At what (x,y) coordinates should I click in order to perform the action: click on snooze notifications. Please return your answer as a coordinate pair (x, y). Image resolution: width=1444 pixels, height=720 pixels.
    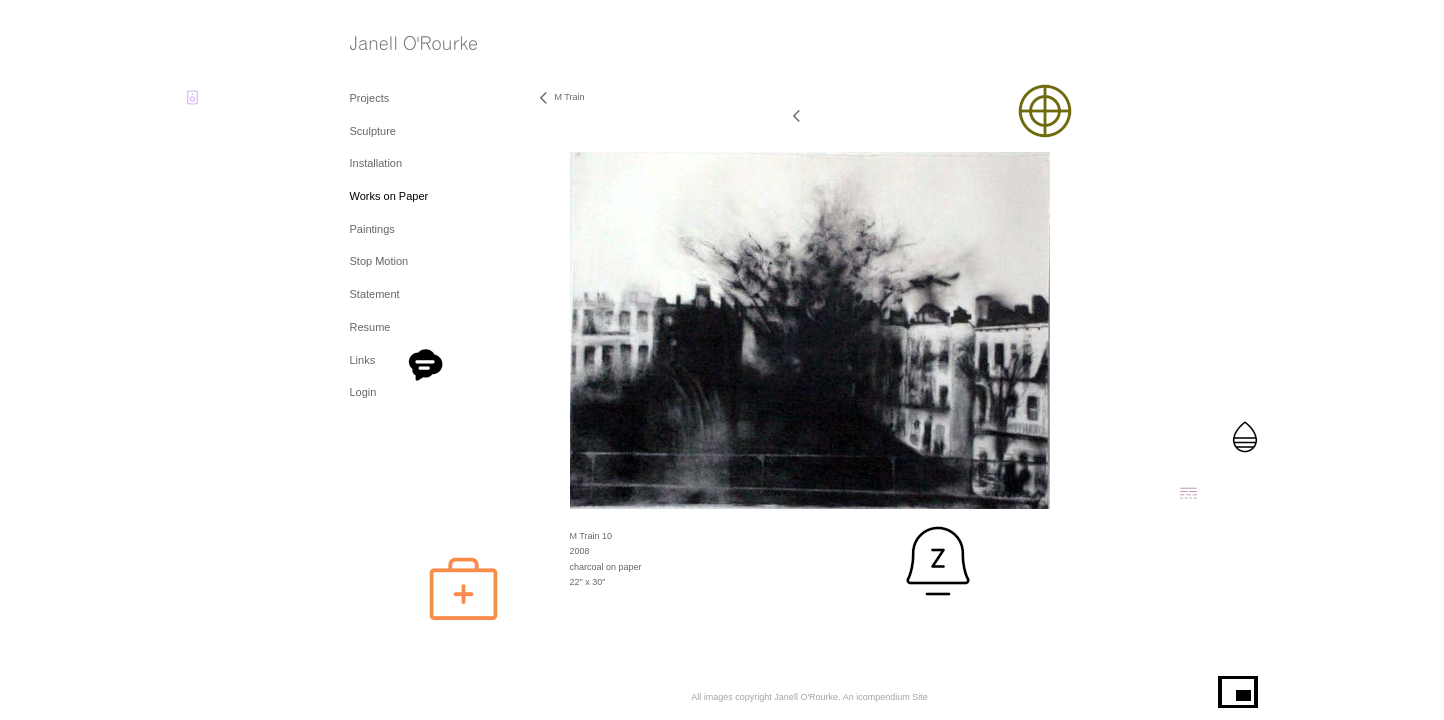
    Looking at the image, I should click on (938, 561).